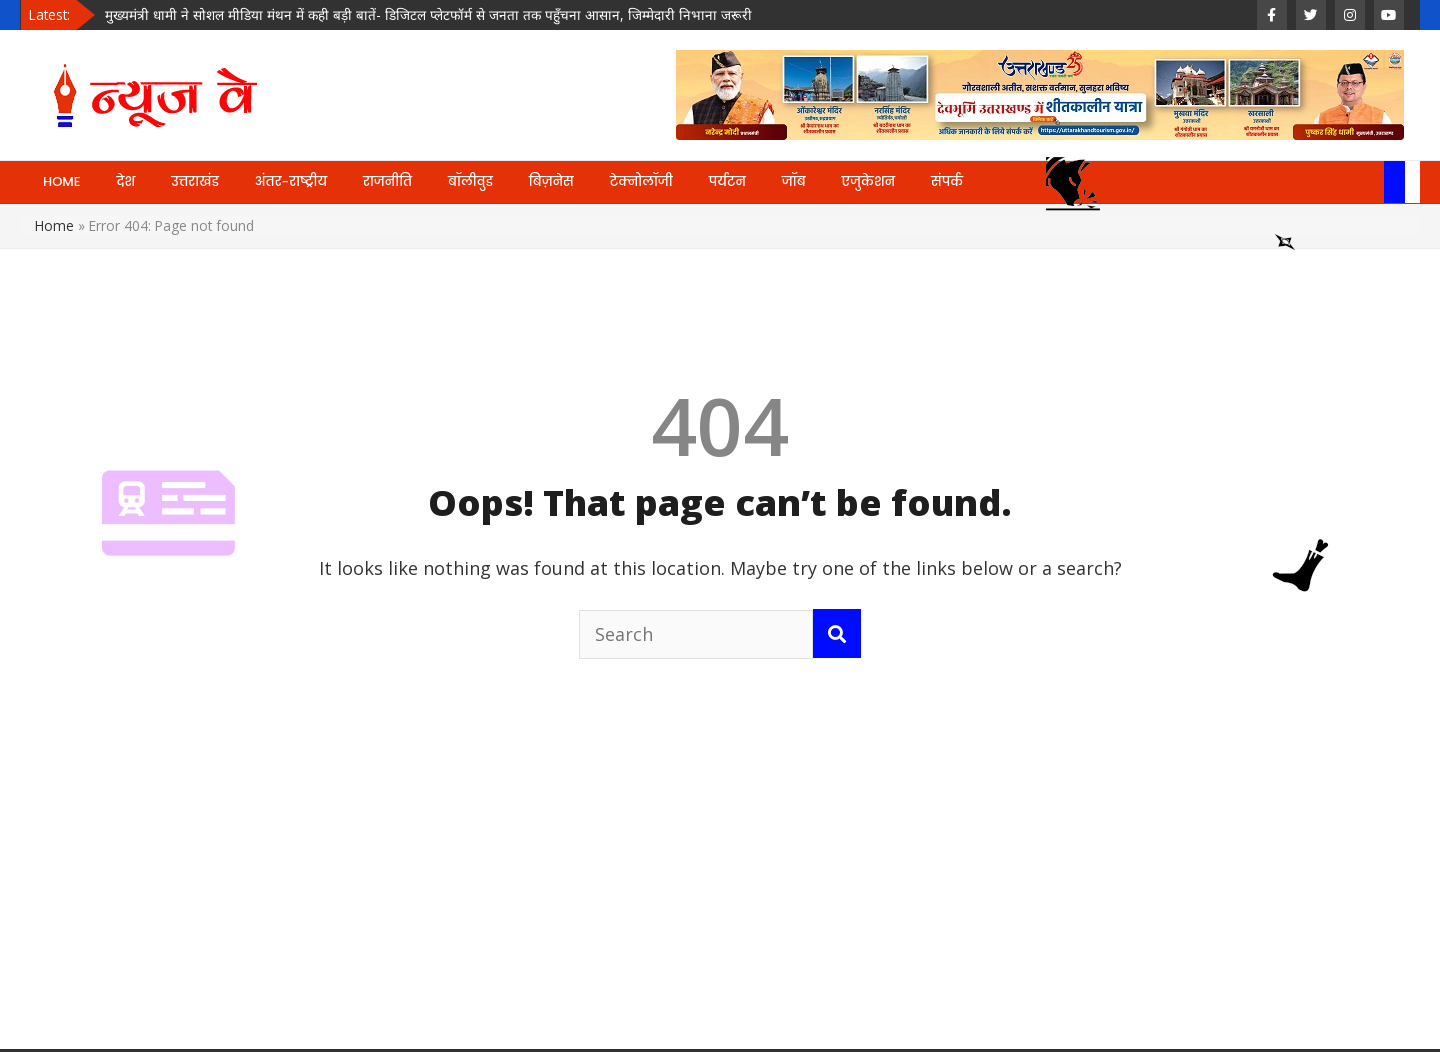  I want to click on mark as favorite, so click(1285, 242).